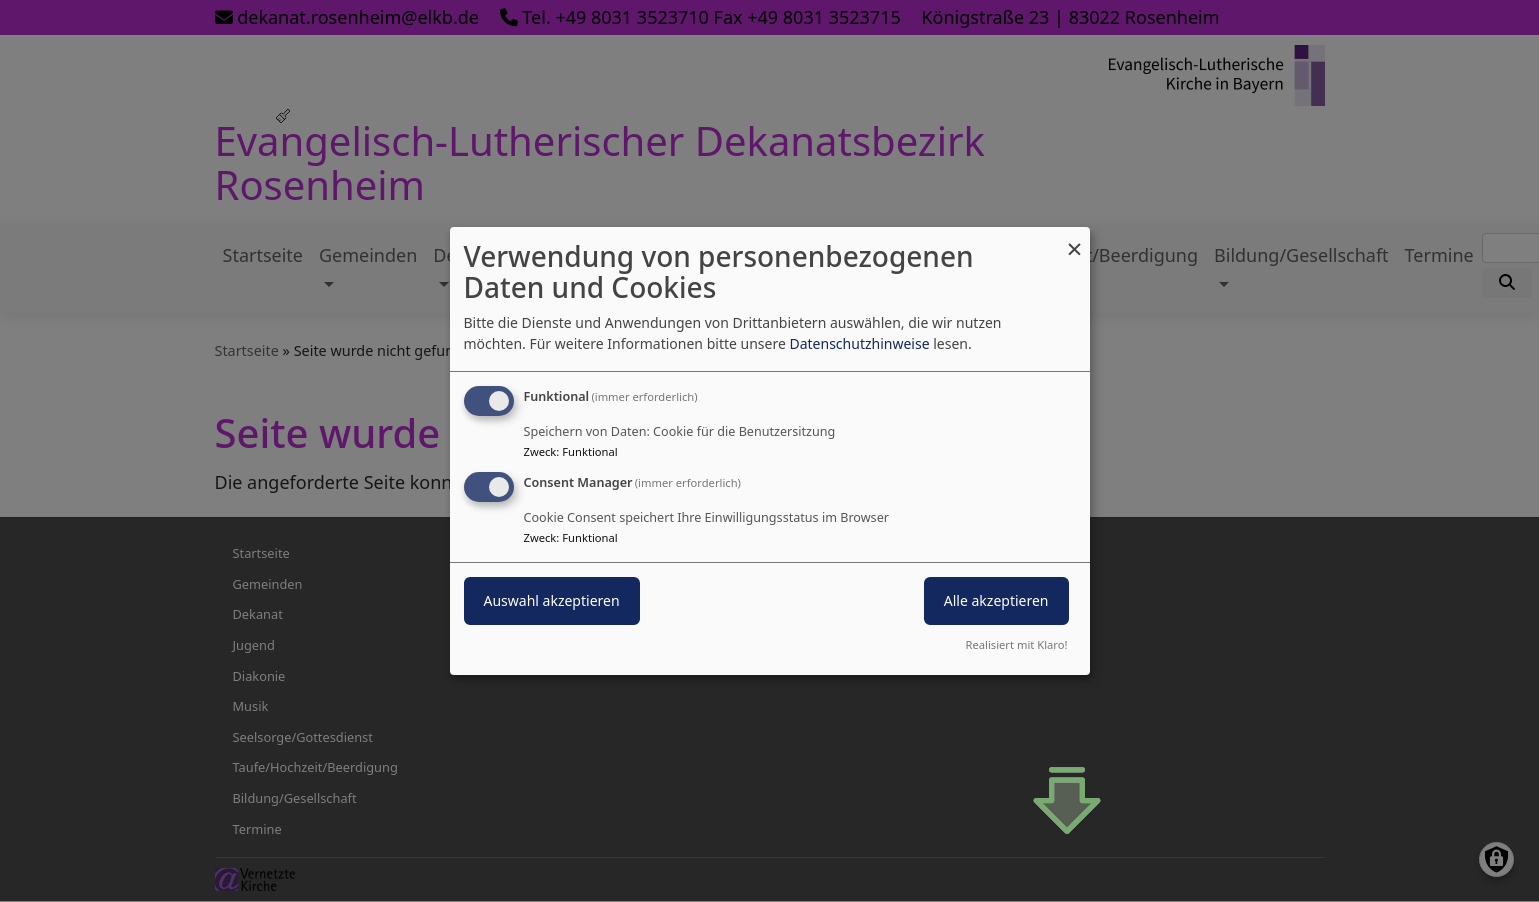  What do you see at coordinates (1067, 798) in the screenshot?
I see `download file or content` at bounding box center [1067, 798].